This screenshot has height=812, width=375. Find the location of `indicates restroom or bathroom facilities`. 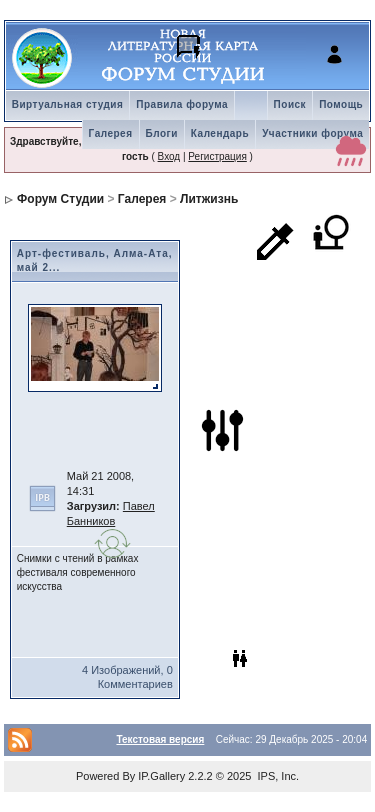

indicates restroom or bathroom facilities is located at coordinates (239, 658).